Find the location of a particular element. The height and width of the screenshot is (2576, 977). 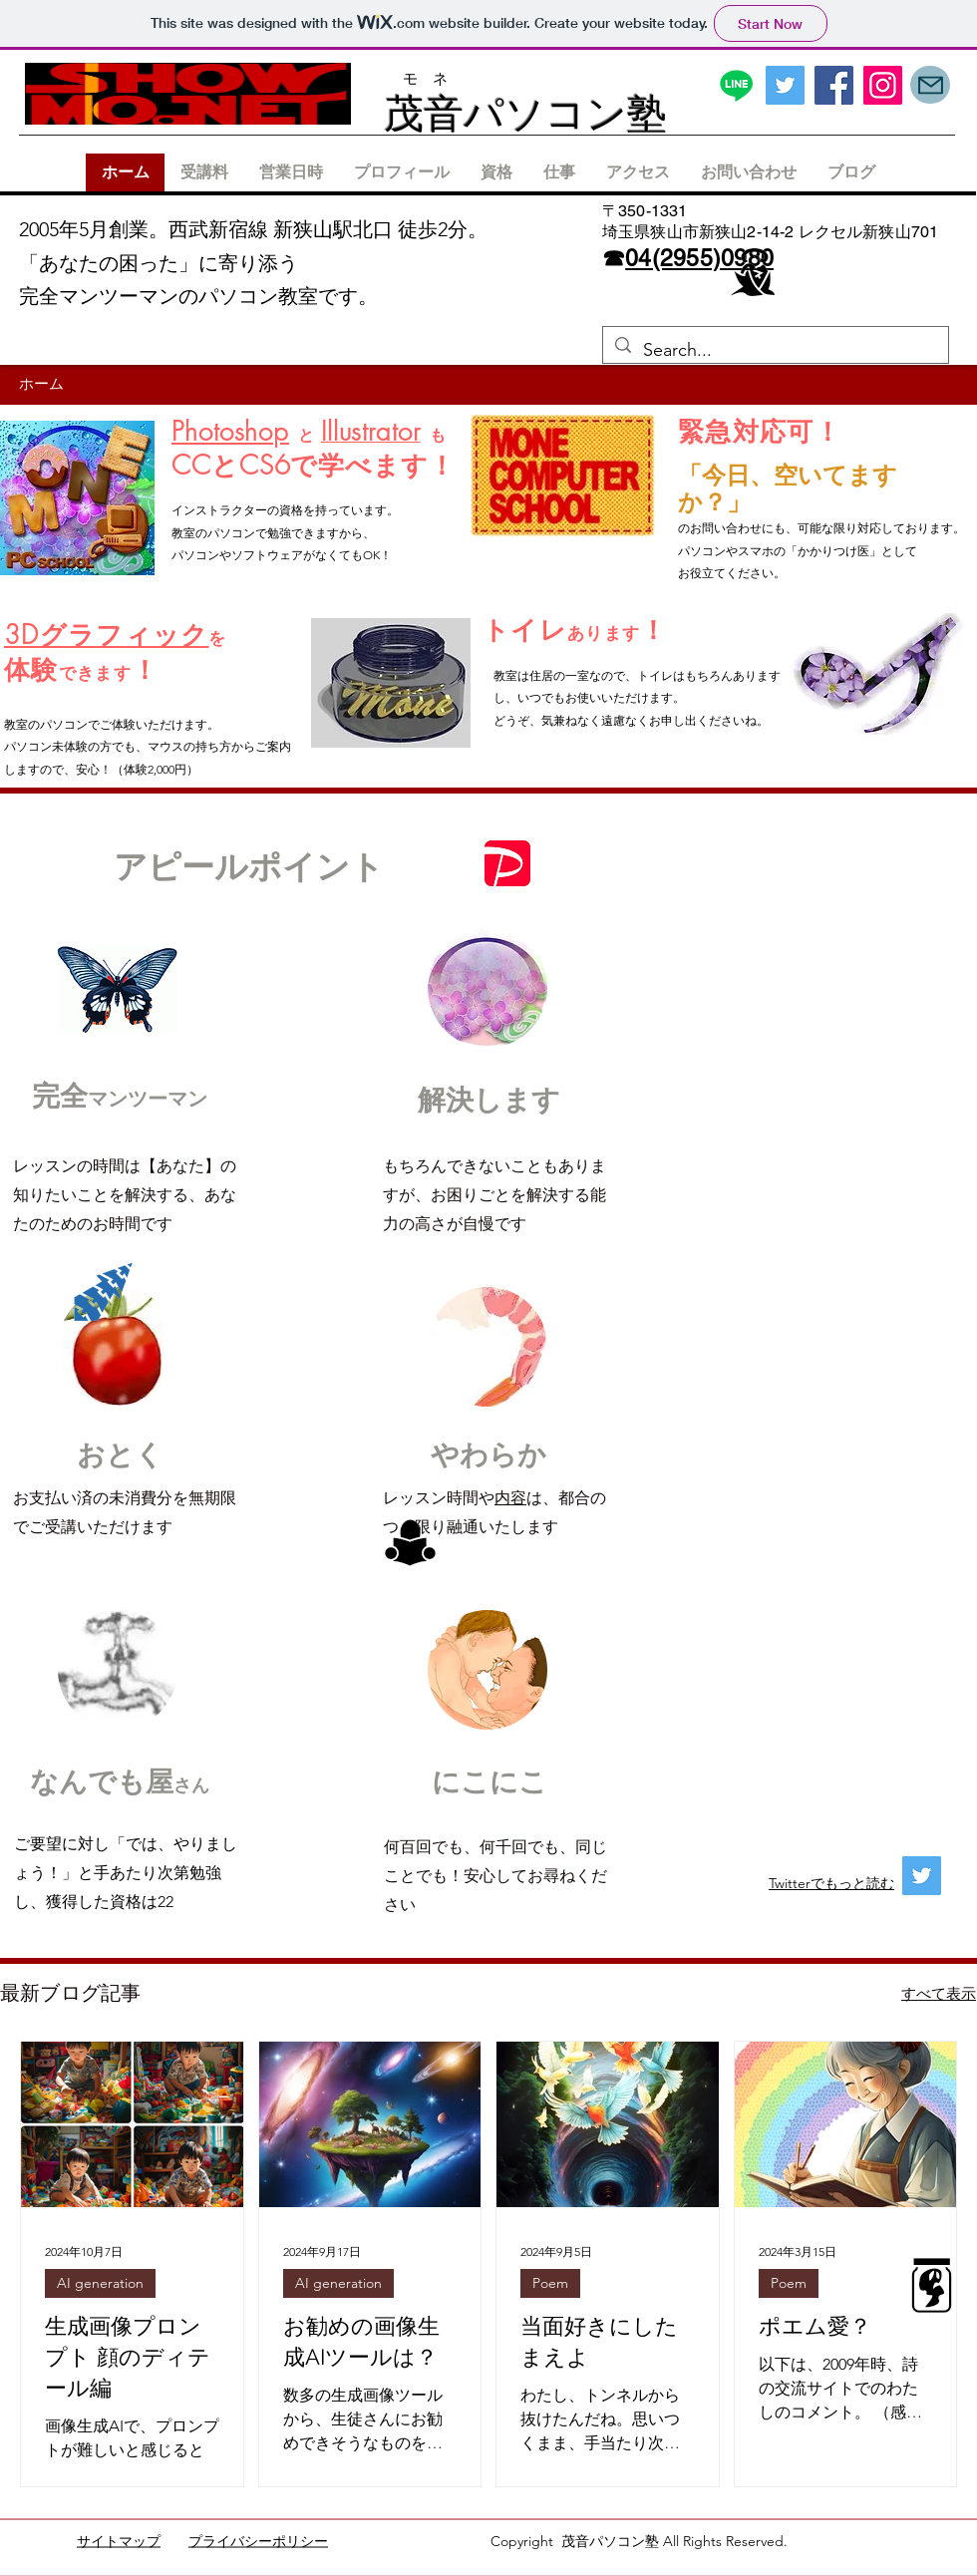

open reading mode or e-reader is located at coordinates (410, 1542).